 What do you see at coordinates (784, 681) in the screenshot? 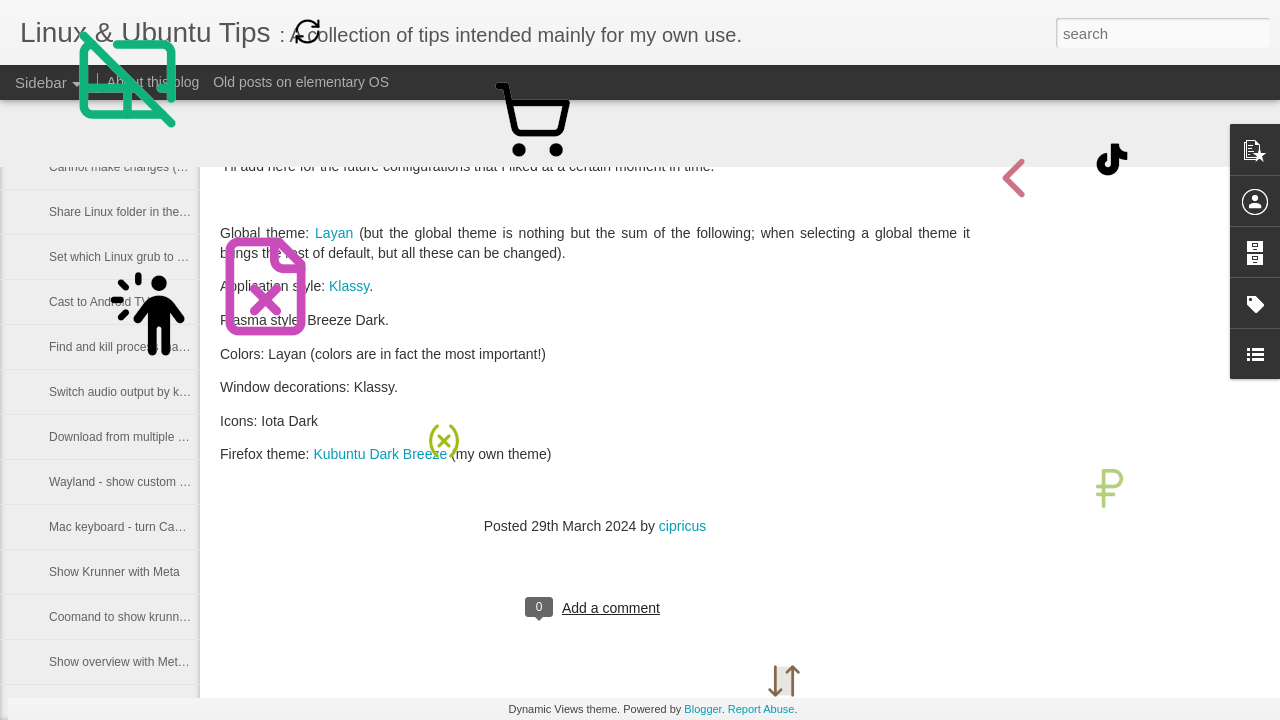
I see `sort items in ascending or descending order` at bounding box center [784, 681].